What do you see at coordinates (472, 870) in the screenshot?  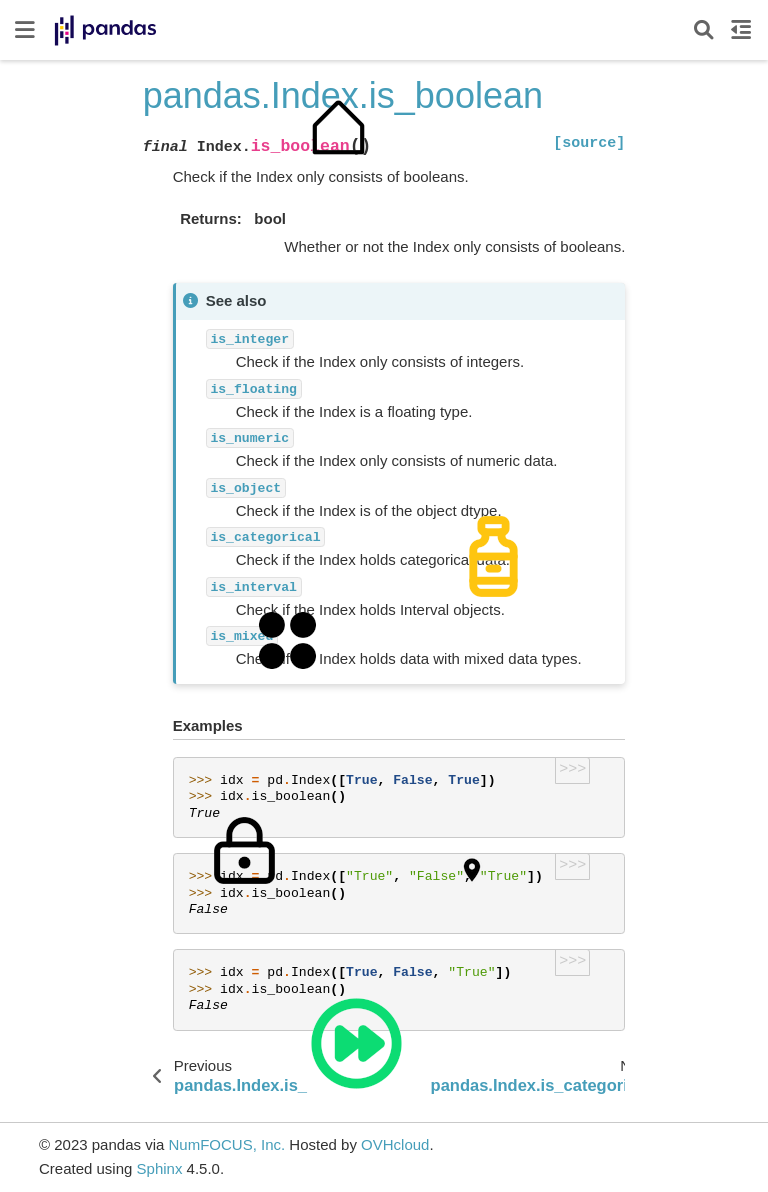 I see `view current location on map` at bounding box center [472, 870].